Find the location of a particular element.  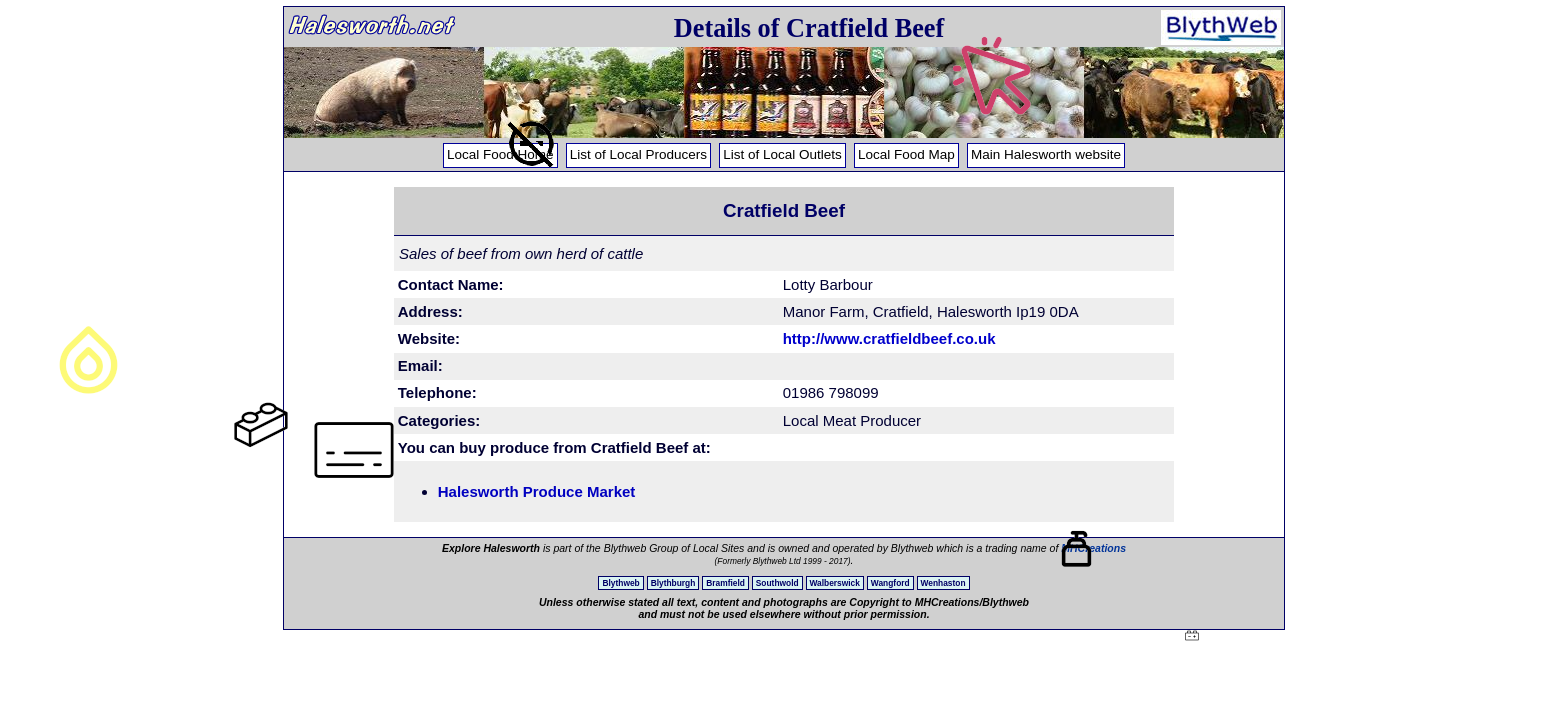

enable subtitles or closed captions is located at coordinates (354, 450).